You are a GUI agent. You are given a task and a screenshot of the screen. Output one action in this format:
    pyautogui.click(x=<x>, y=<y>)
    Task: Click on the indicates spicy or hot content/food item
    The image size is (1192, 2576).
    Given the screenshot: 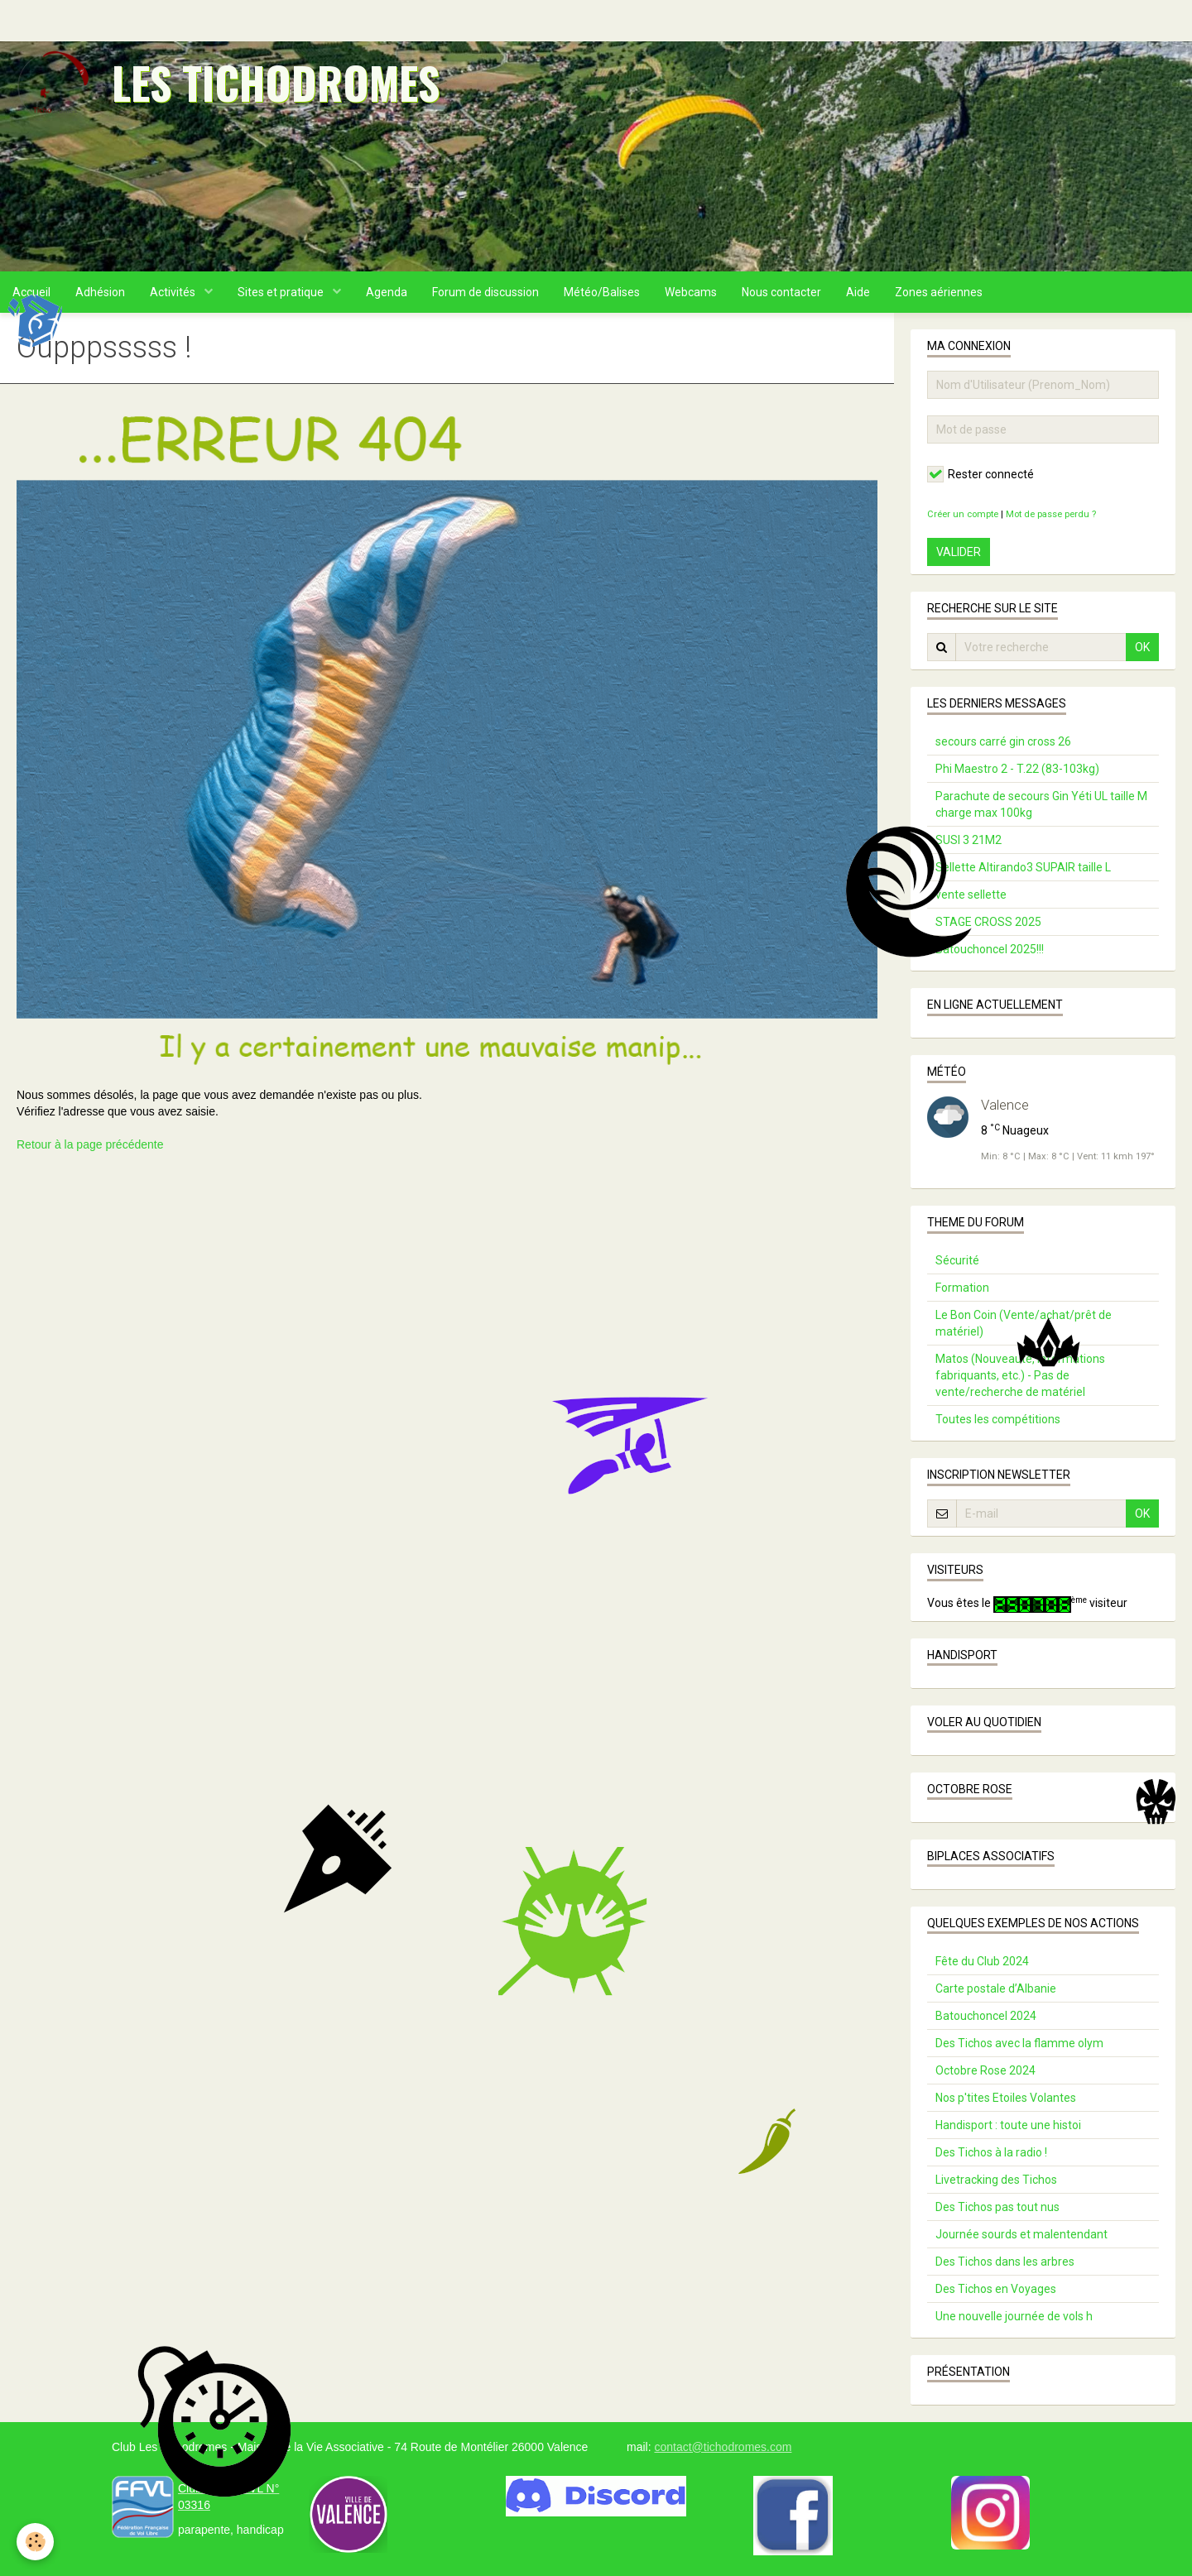 What is the action you would take?
    pyautogui.click(x=767, y=2141)
    